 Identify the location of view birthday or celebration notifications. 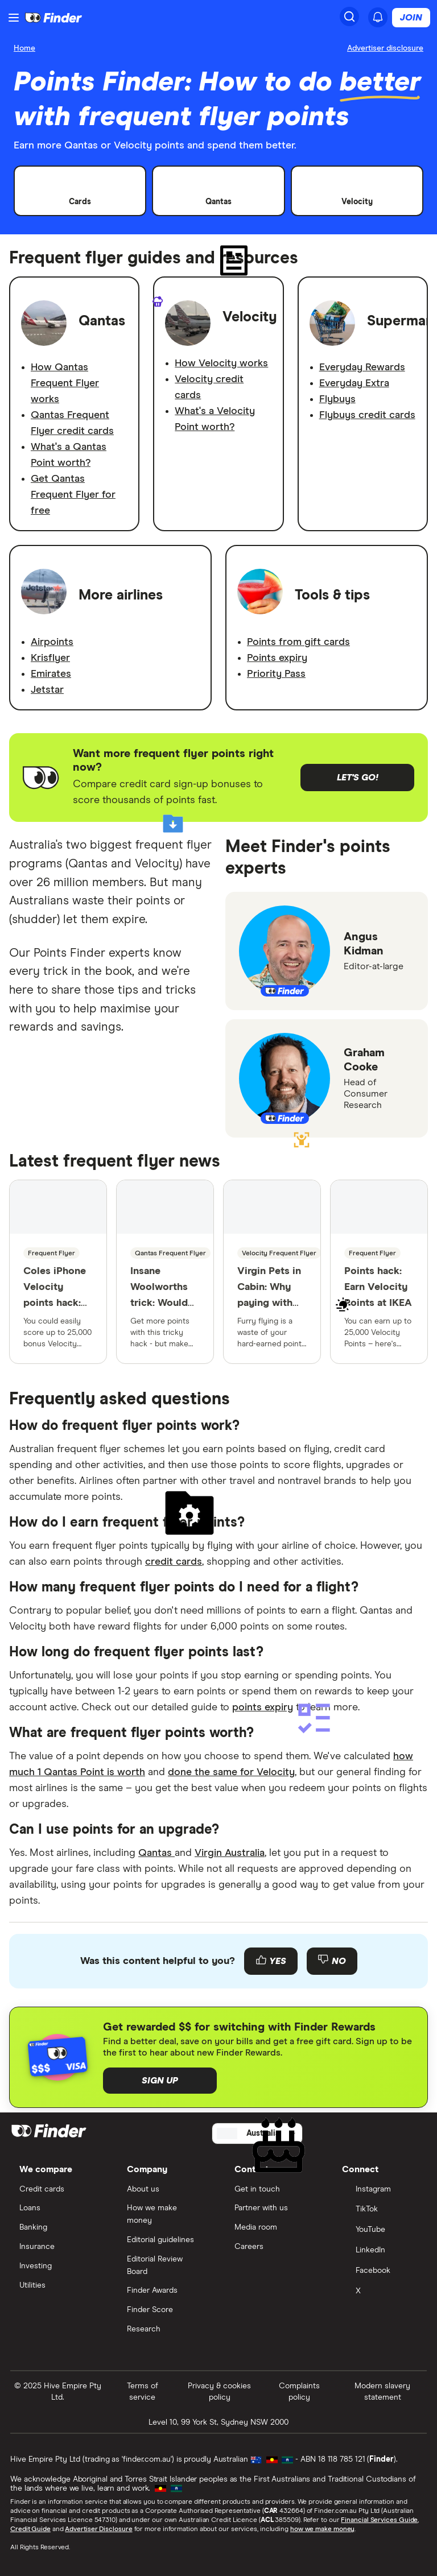
(158, 301).